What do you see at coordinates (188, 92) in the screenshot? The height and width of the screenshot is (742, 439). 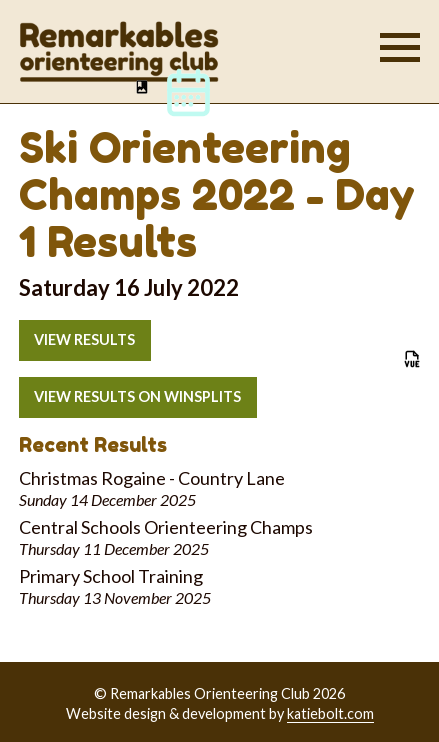 I see `view weekly calendar` at bounding box center [188, 92].